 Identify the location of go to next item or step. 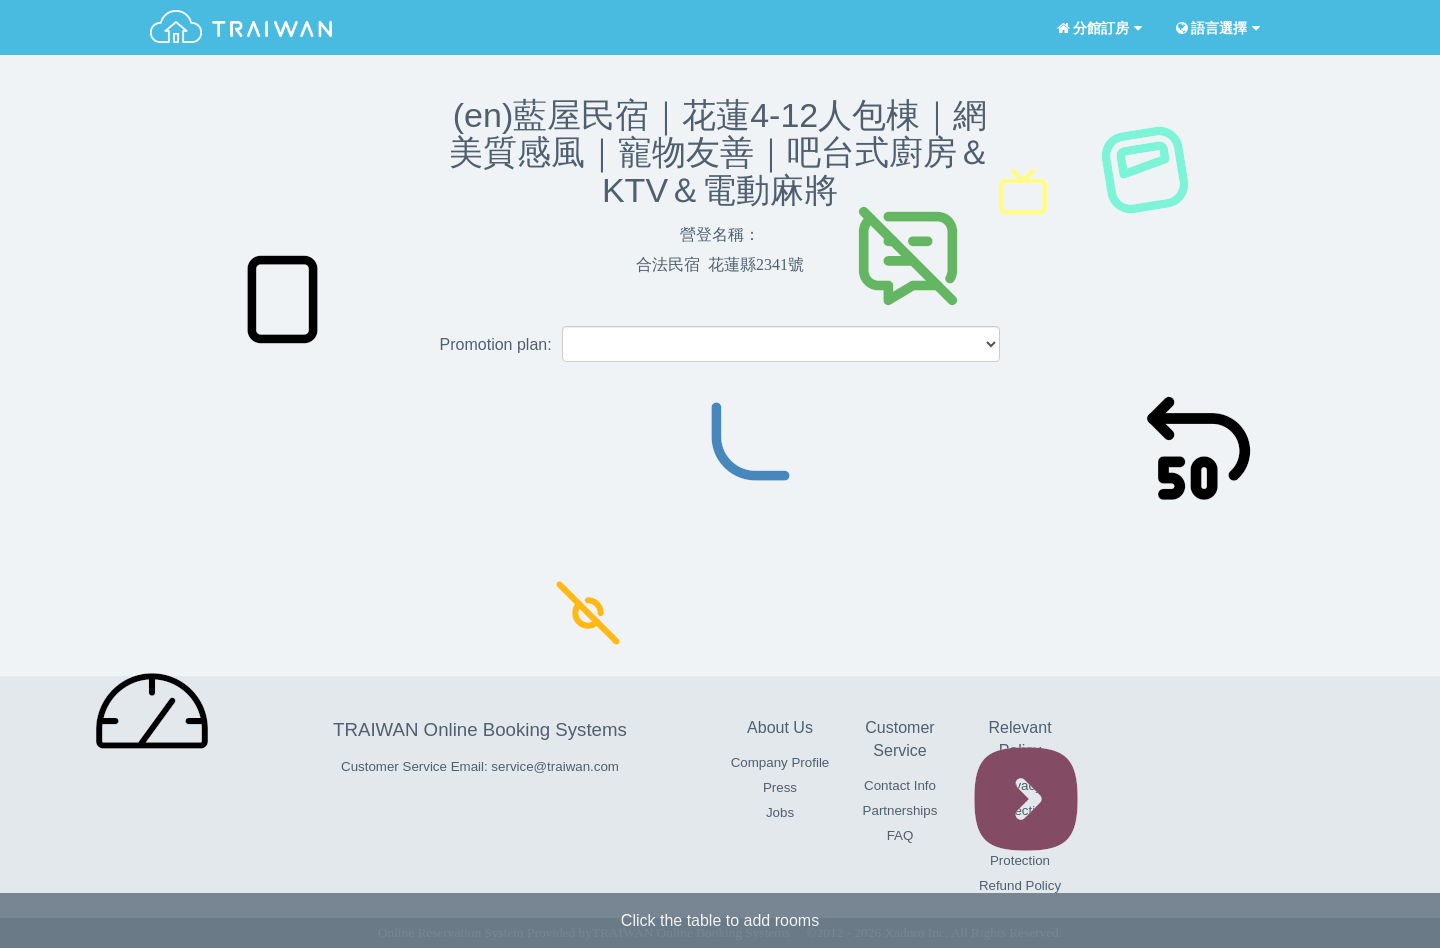
(1026, 799).